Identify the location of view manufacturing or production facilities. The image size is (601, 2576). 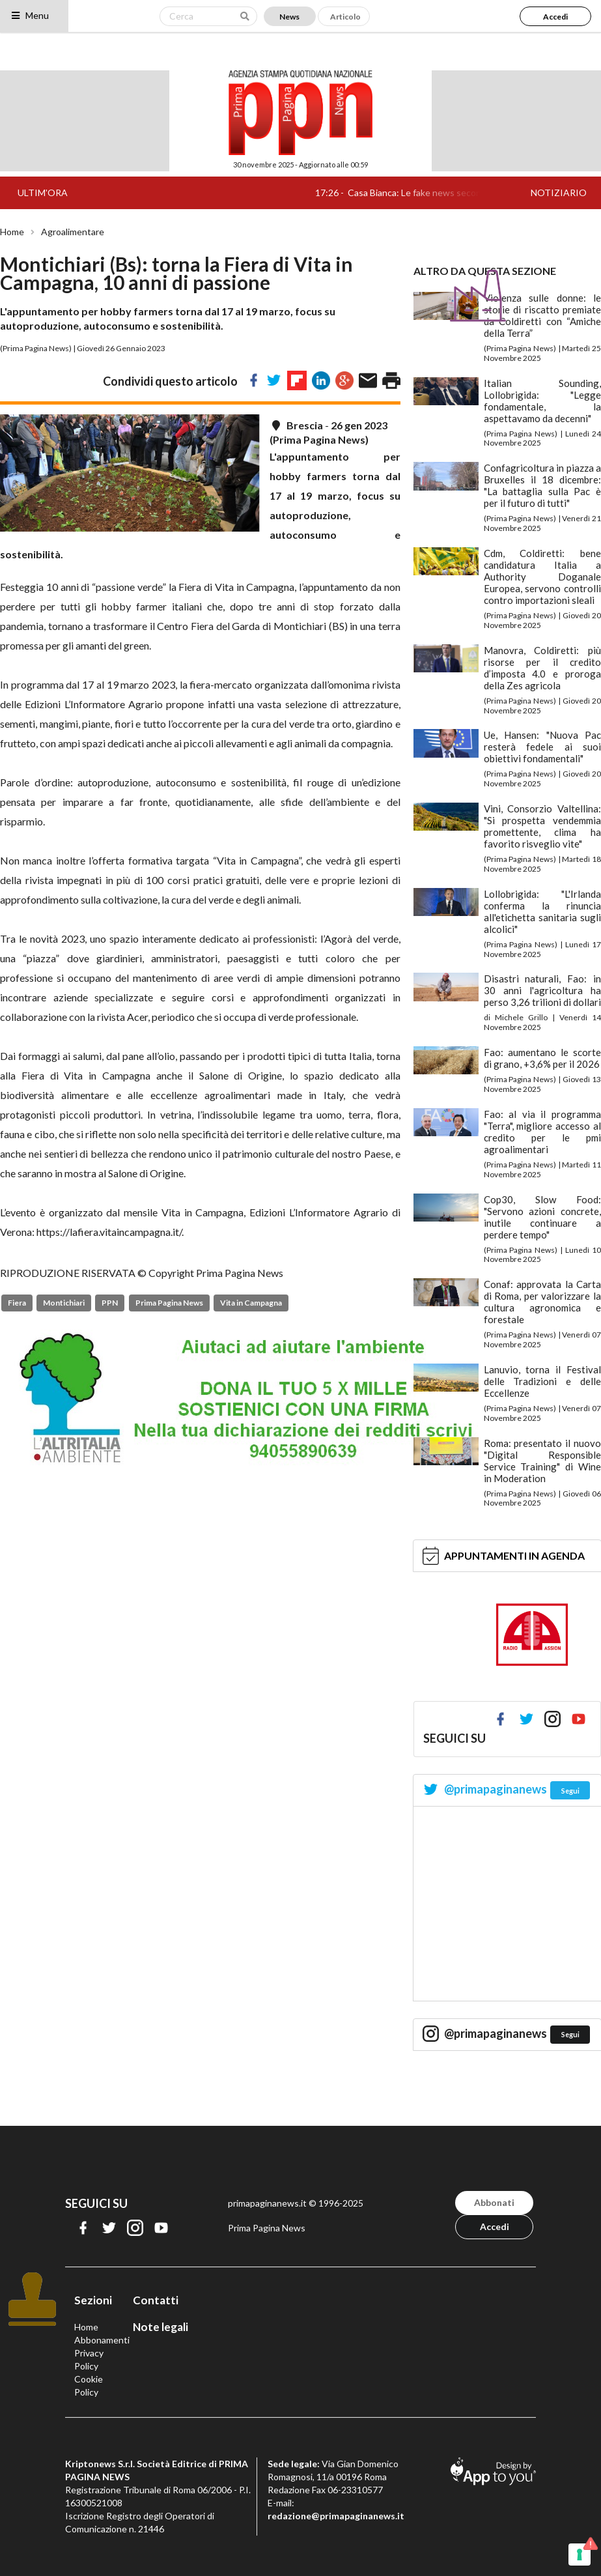
(478, 298).